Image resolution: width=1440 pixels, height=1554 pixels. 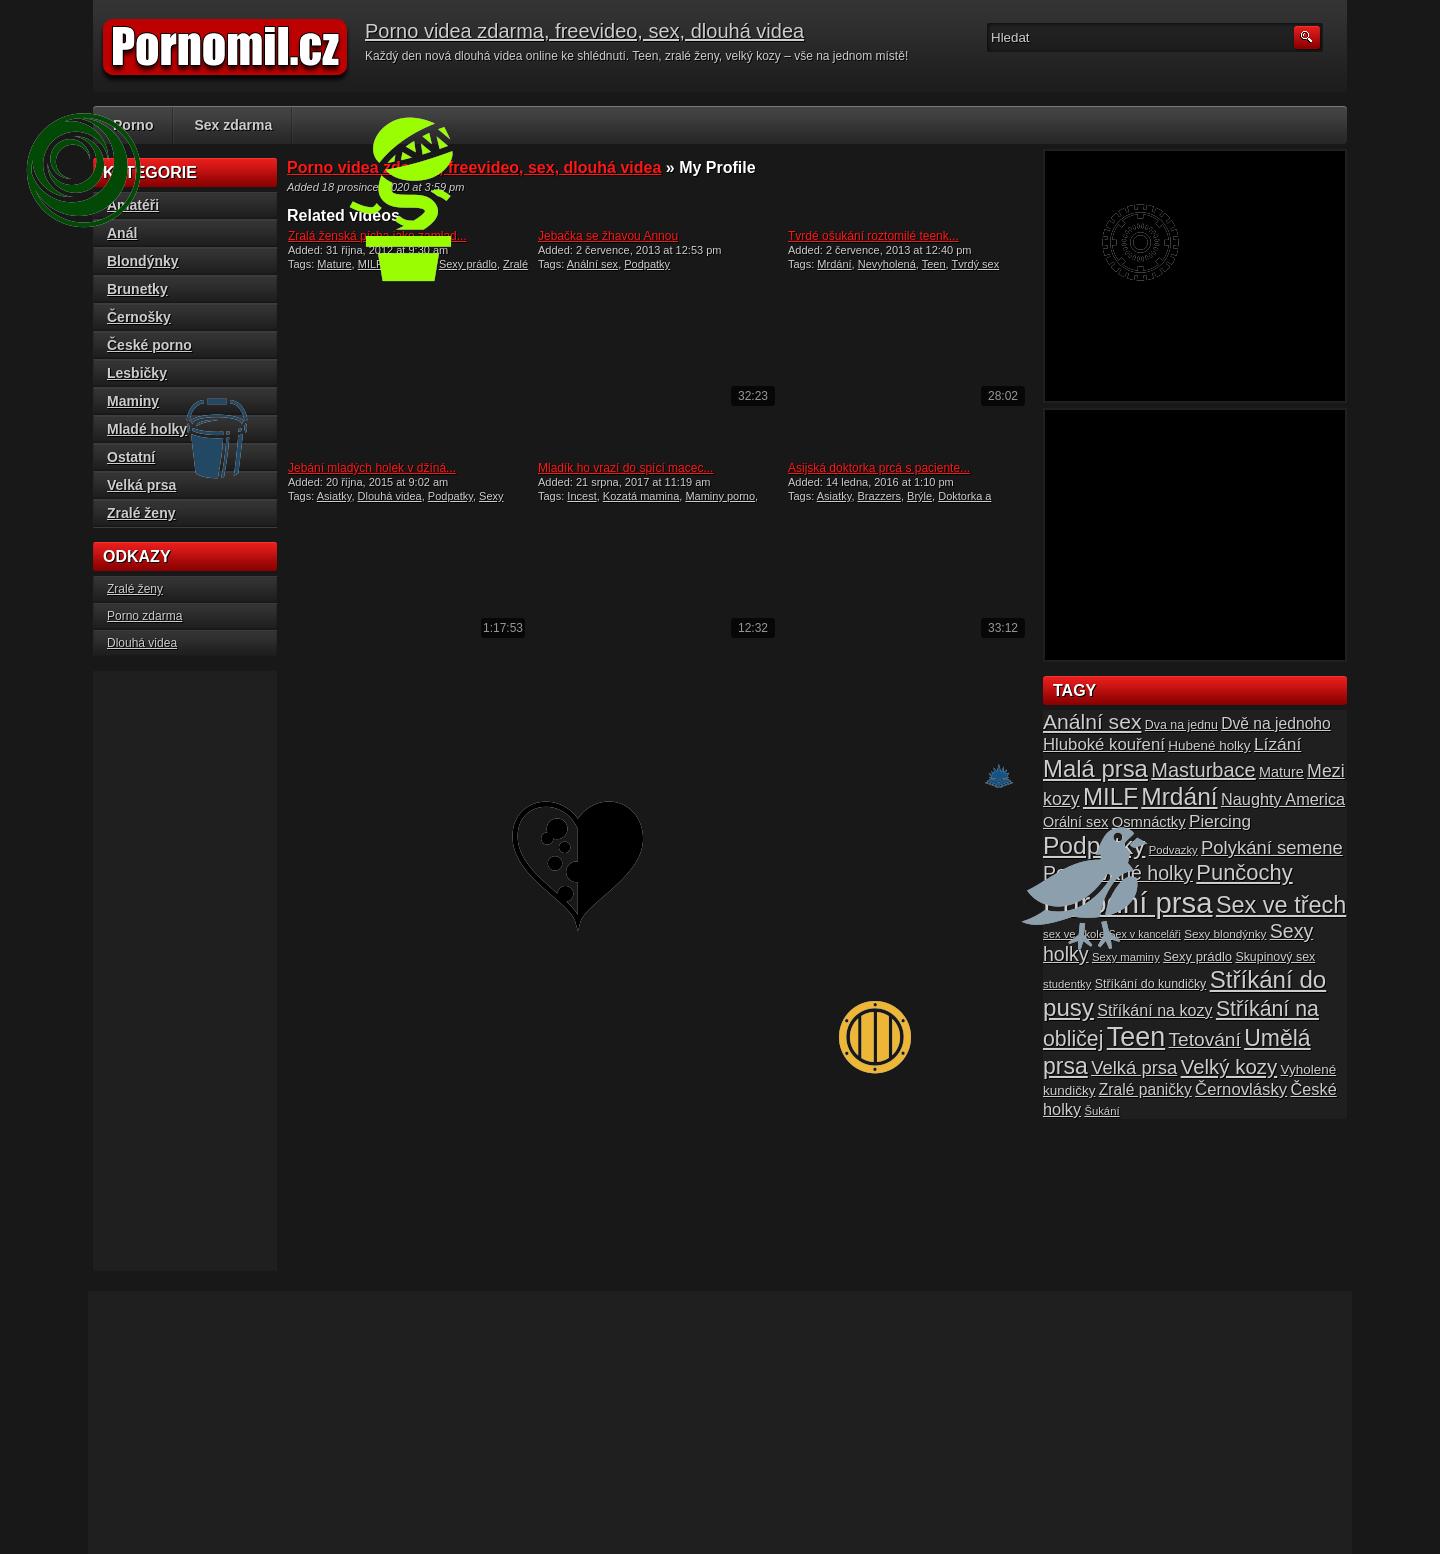 What do you see at coordinates (217, 436) in the screenshot?
I see `a bucket or container item in game inventory` at bounding box center [217, 436].